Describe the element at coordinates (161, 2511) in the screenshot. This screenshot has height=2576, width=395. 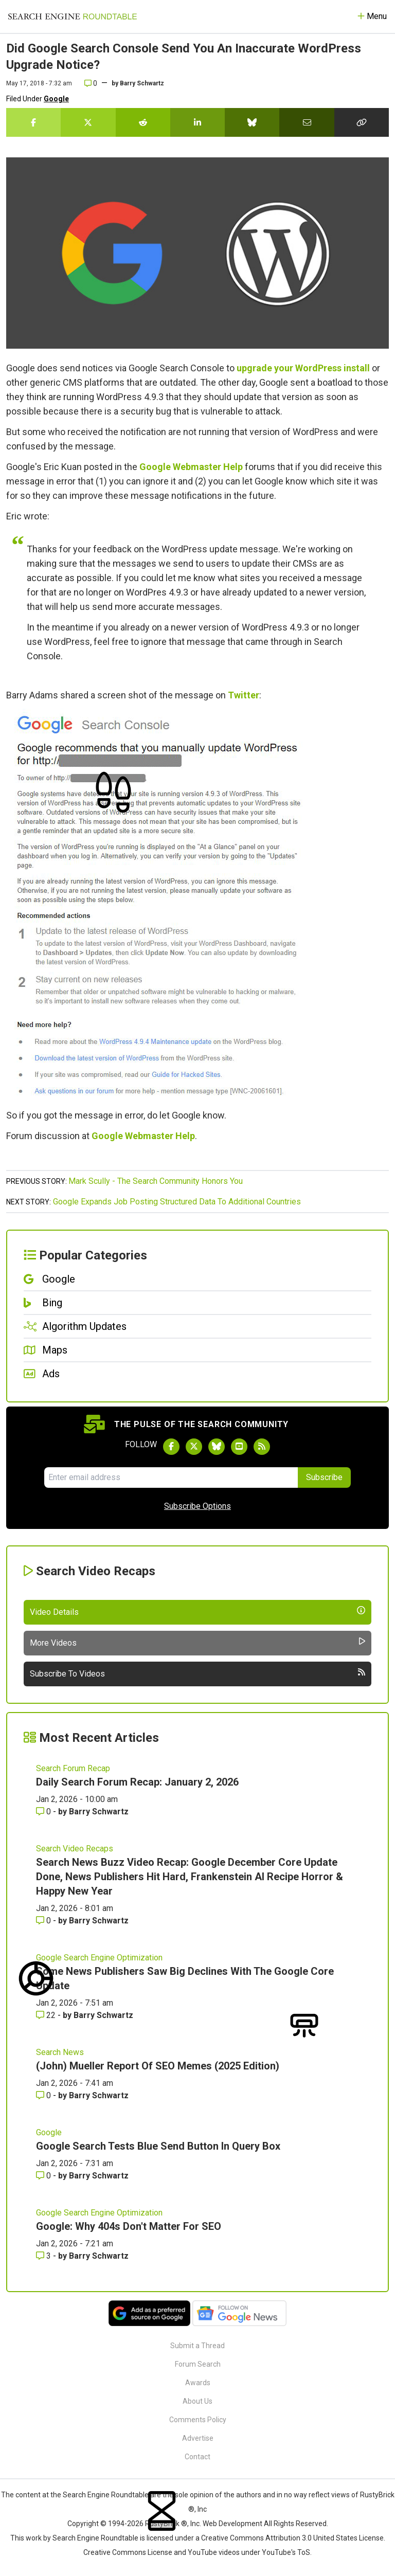
I see `indicates time is running low` at that location.